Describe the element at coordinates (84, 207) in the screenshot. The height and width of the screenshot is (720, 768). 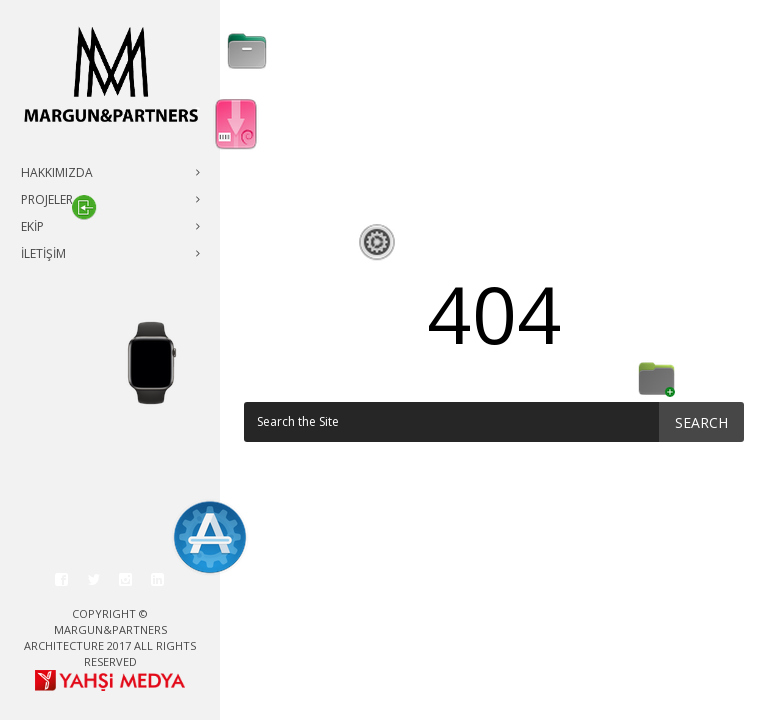
I see `log out of the current session` at that location.